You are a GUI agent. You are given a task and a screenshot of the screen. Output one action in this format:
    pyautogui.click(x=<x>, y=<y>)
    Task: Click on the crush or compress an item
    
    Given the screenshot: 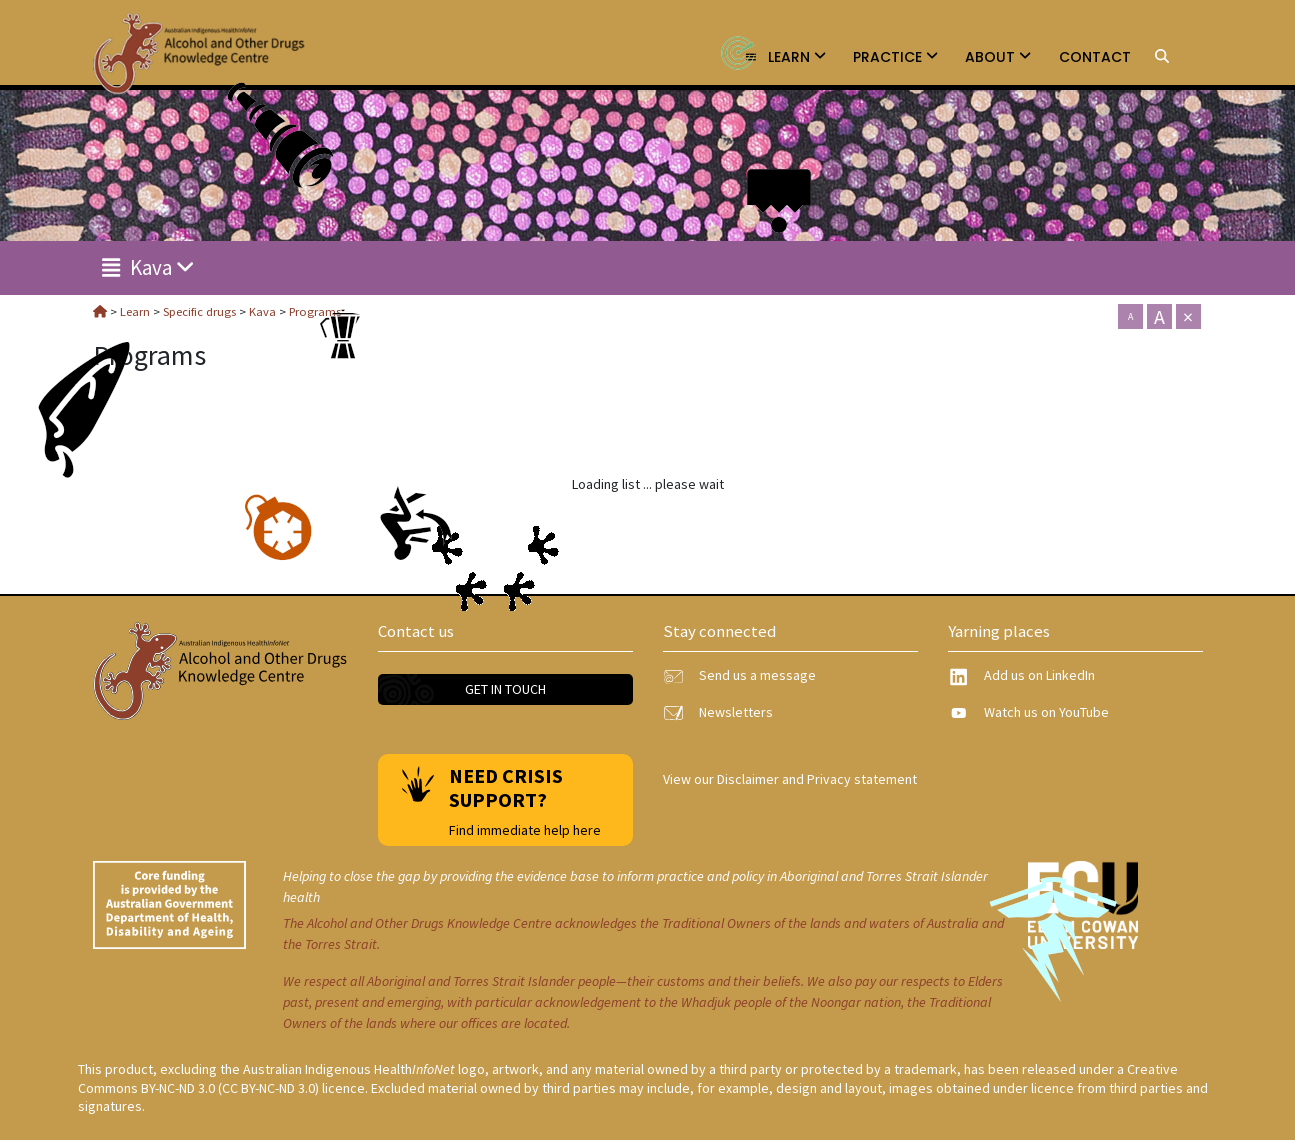 What is the action you would take?
    pyautogui.click(x=779, y=201)
    